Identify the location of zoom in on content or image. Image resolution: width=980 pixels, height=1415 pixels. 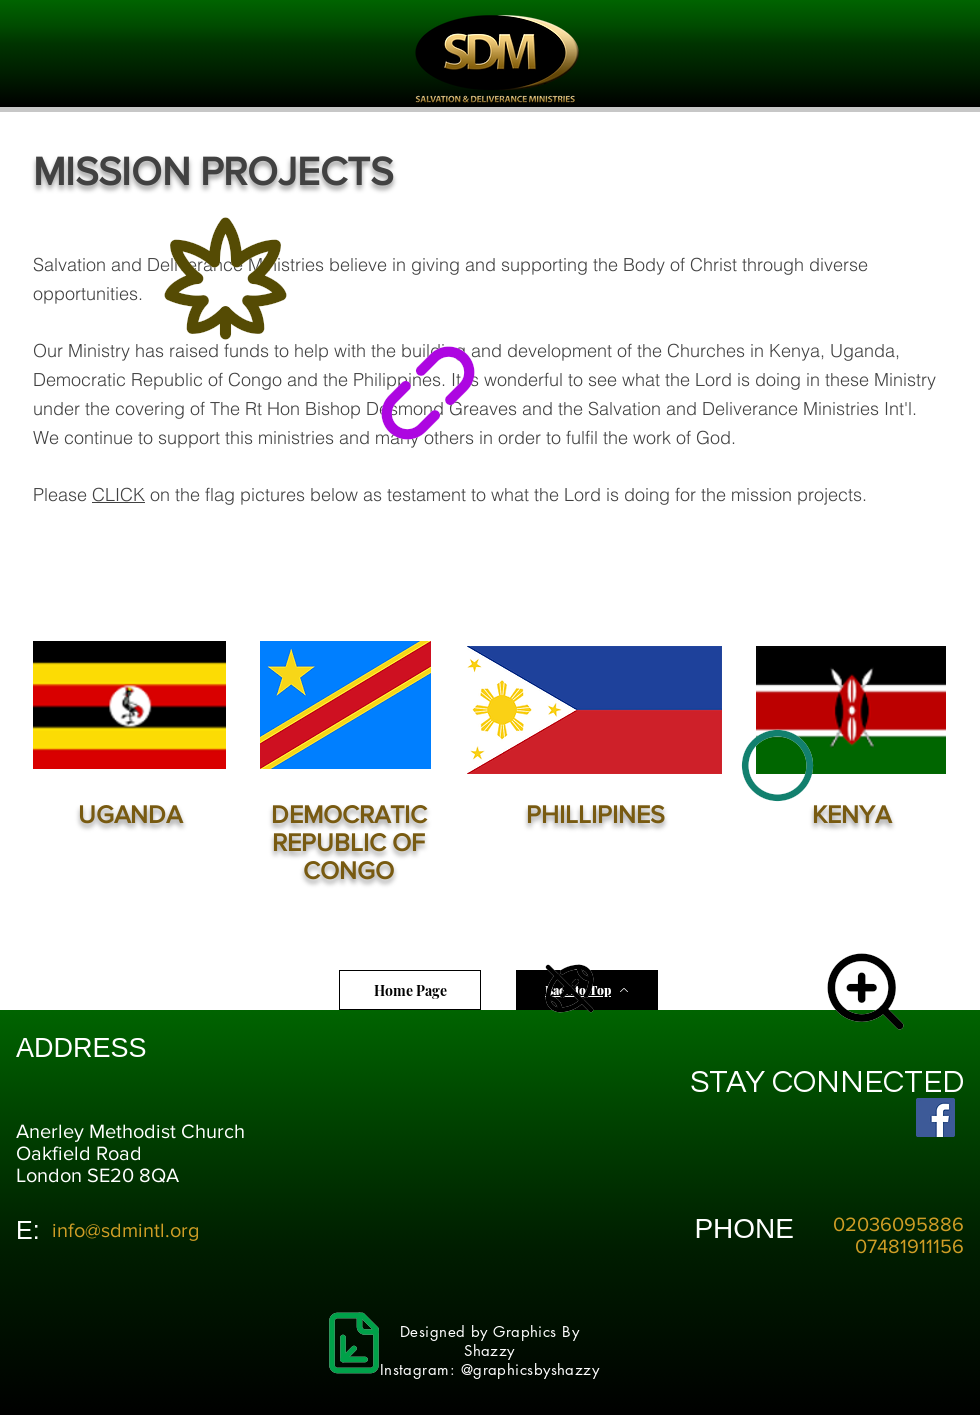
(865, 991).